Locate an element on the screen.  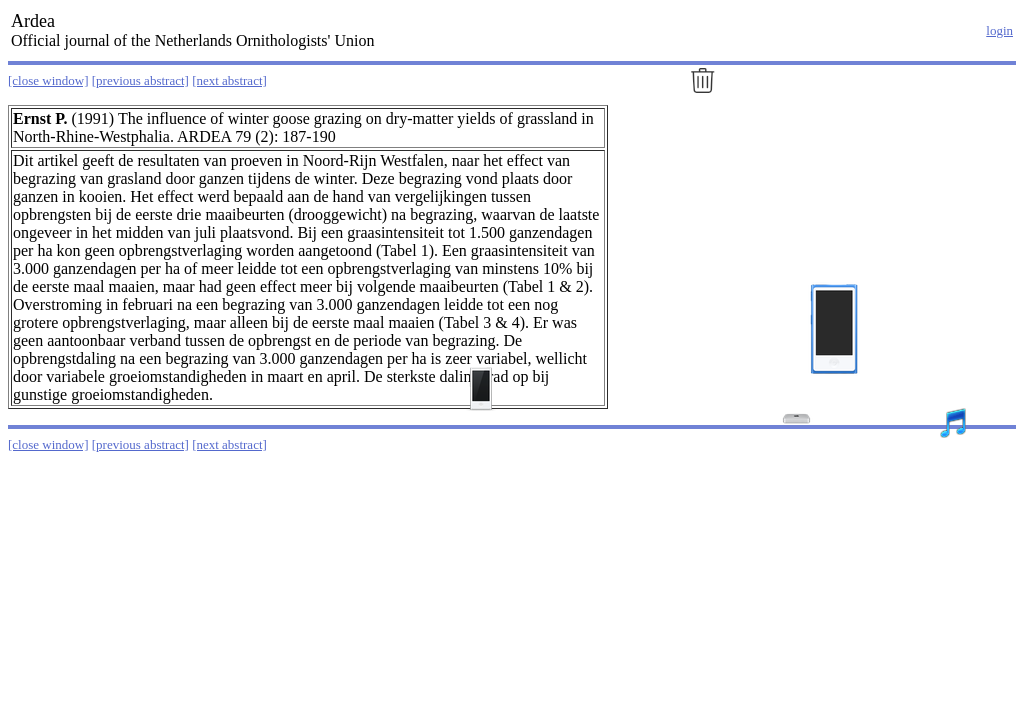
clear file history is located at coordinates (703, 80).